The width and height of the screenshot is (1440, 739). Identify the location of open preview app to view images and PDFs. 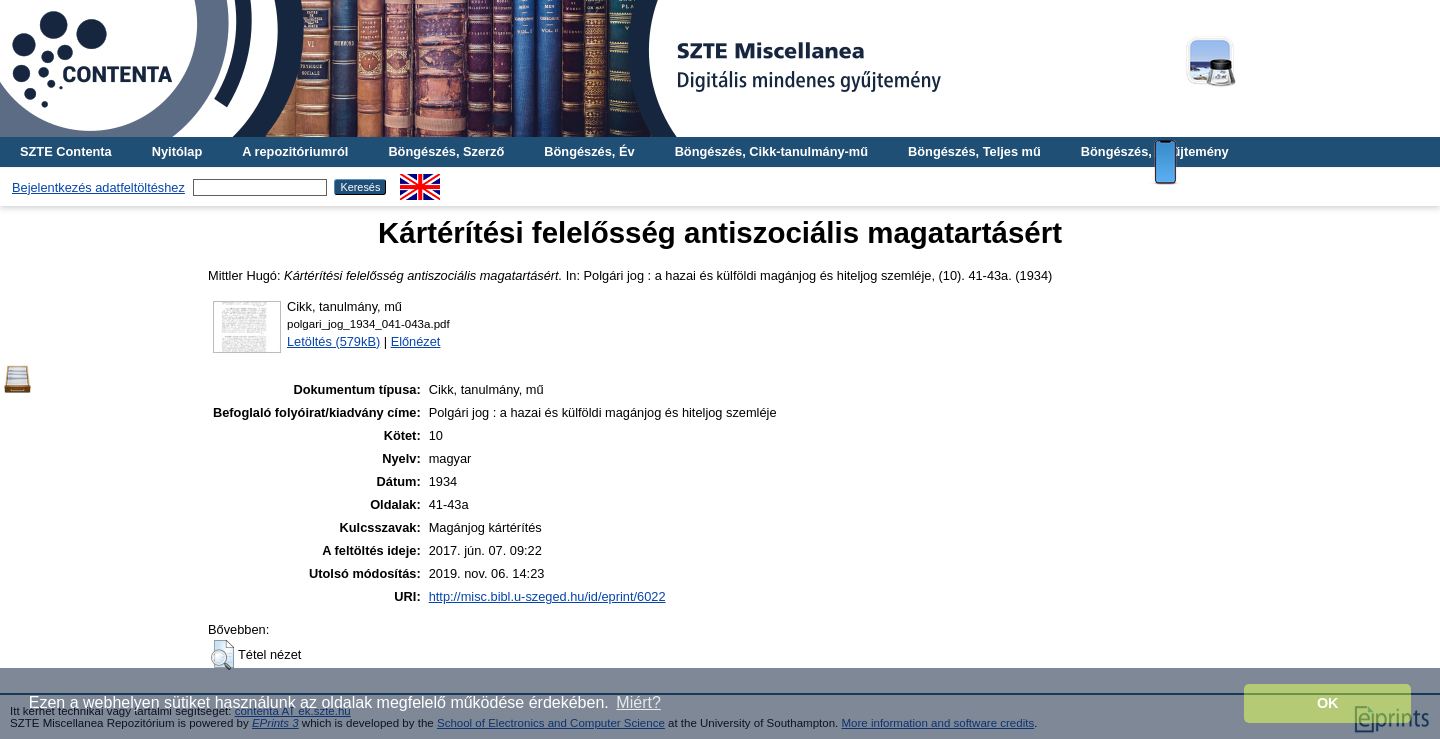
(1210, 60).